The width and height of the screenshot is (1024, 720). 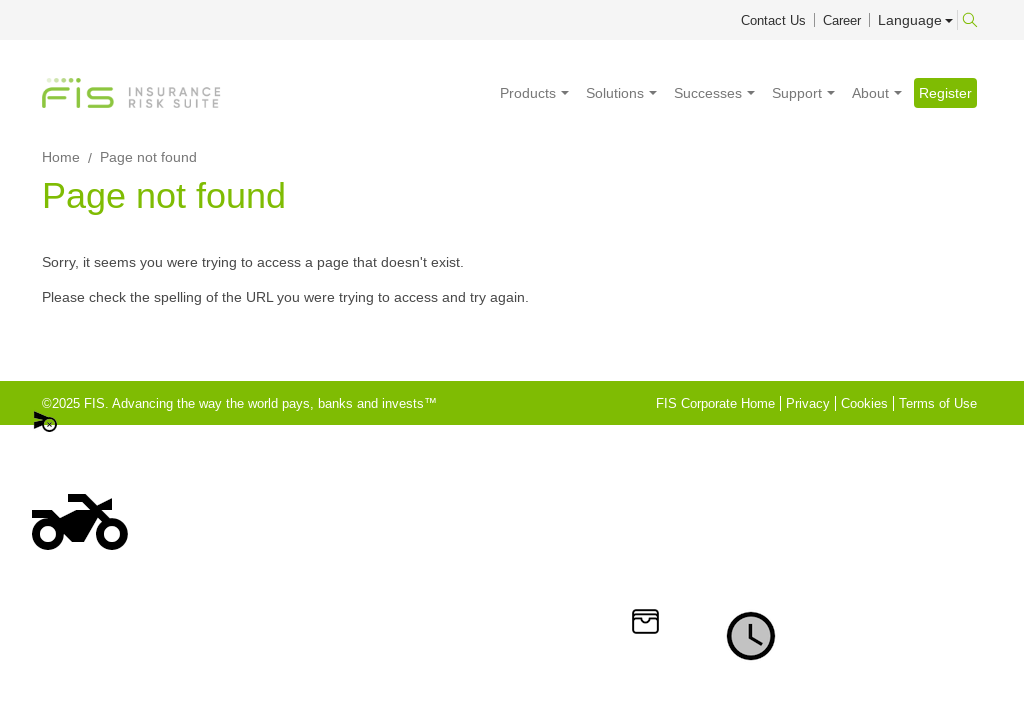 What do you see at coordinates (751, 636) in the screenshot?
I see `view time or clock settings` at bounding box center [751, 636].